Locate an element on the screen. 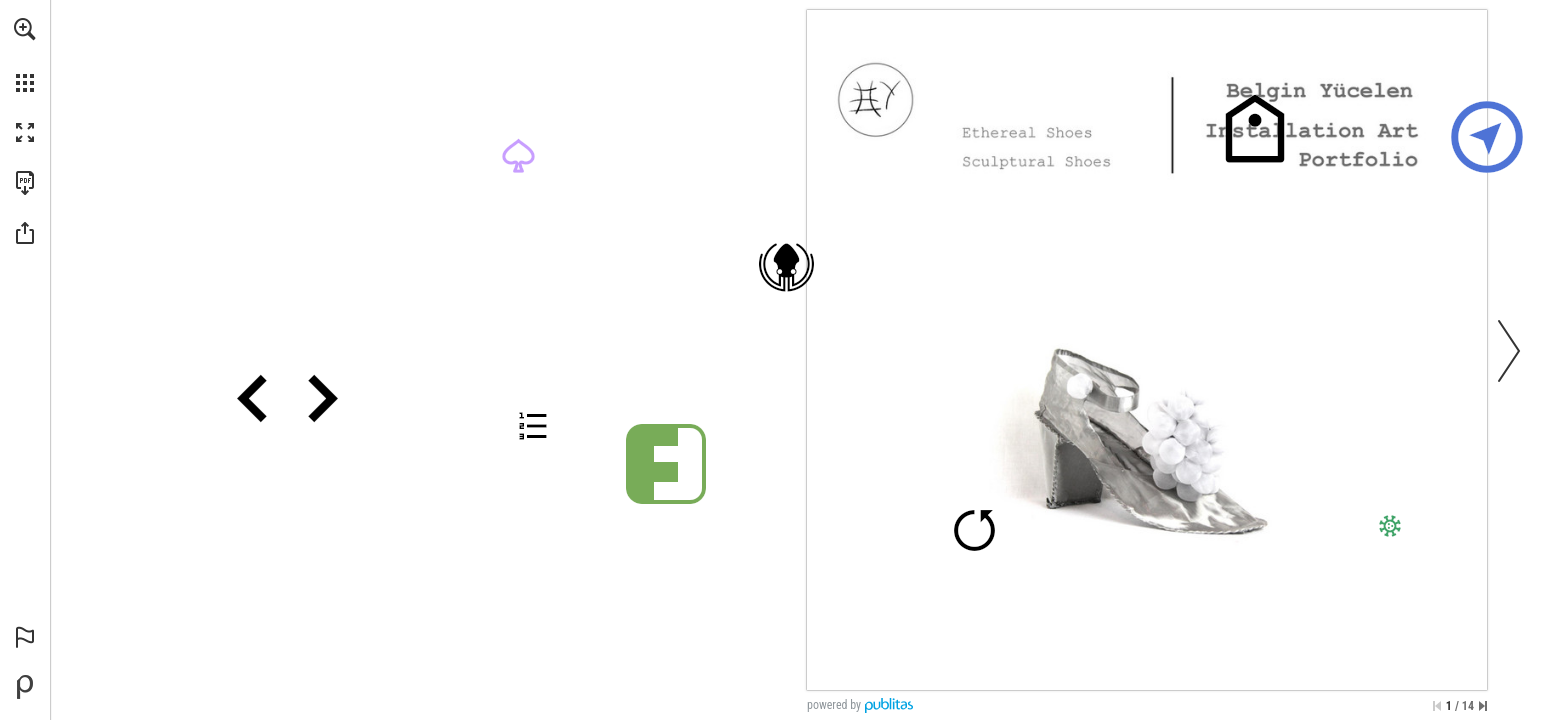 The height and width of the screenshot is (720, 1563). view product pricing or discounts is located at coordinates (1255, 130).